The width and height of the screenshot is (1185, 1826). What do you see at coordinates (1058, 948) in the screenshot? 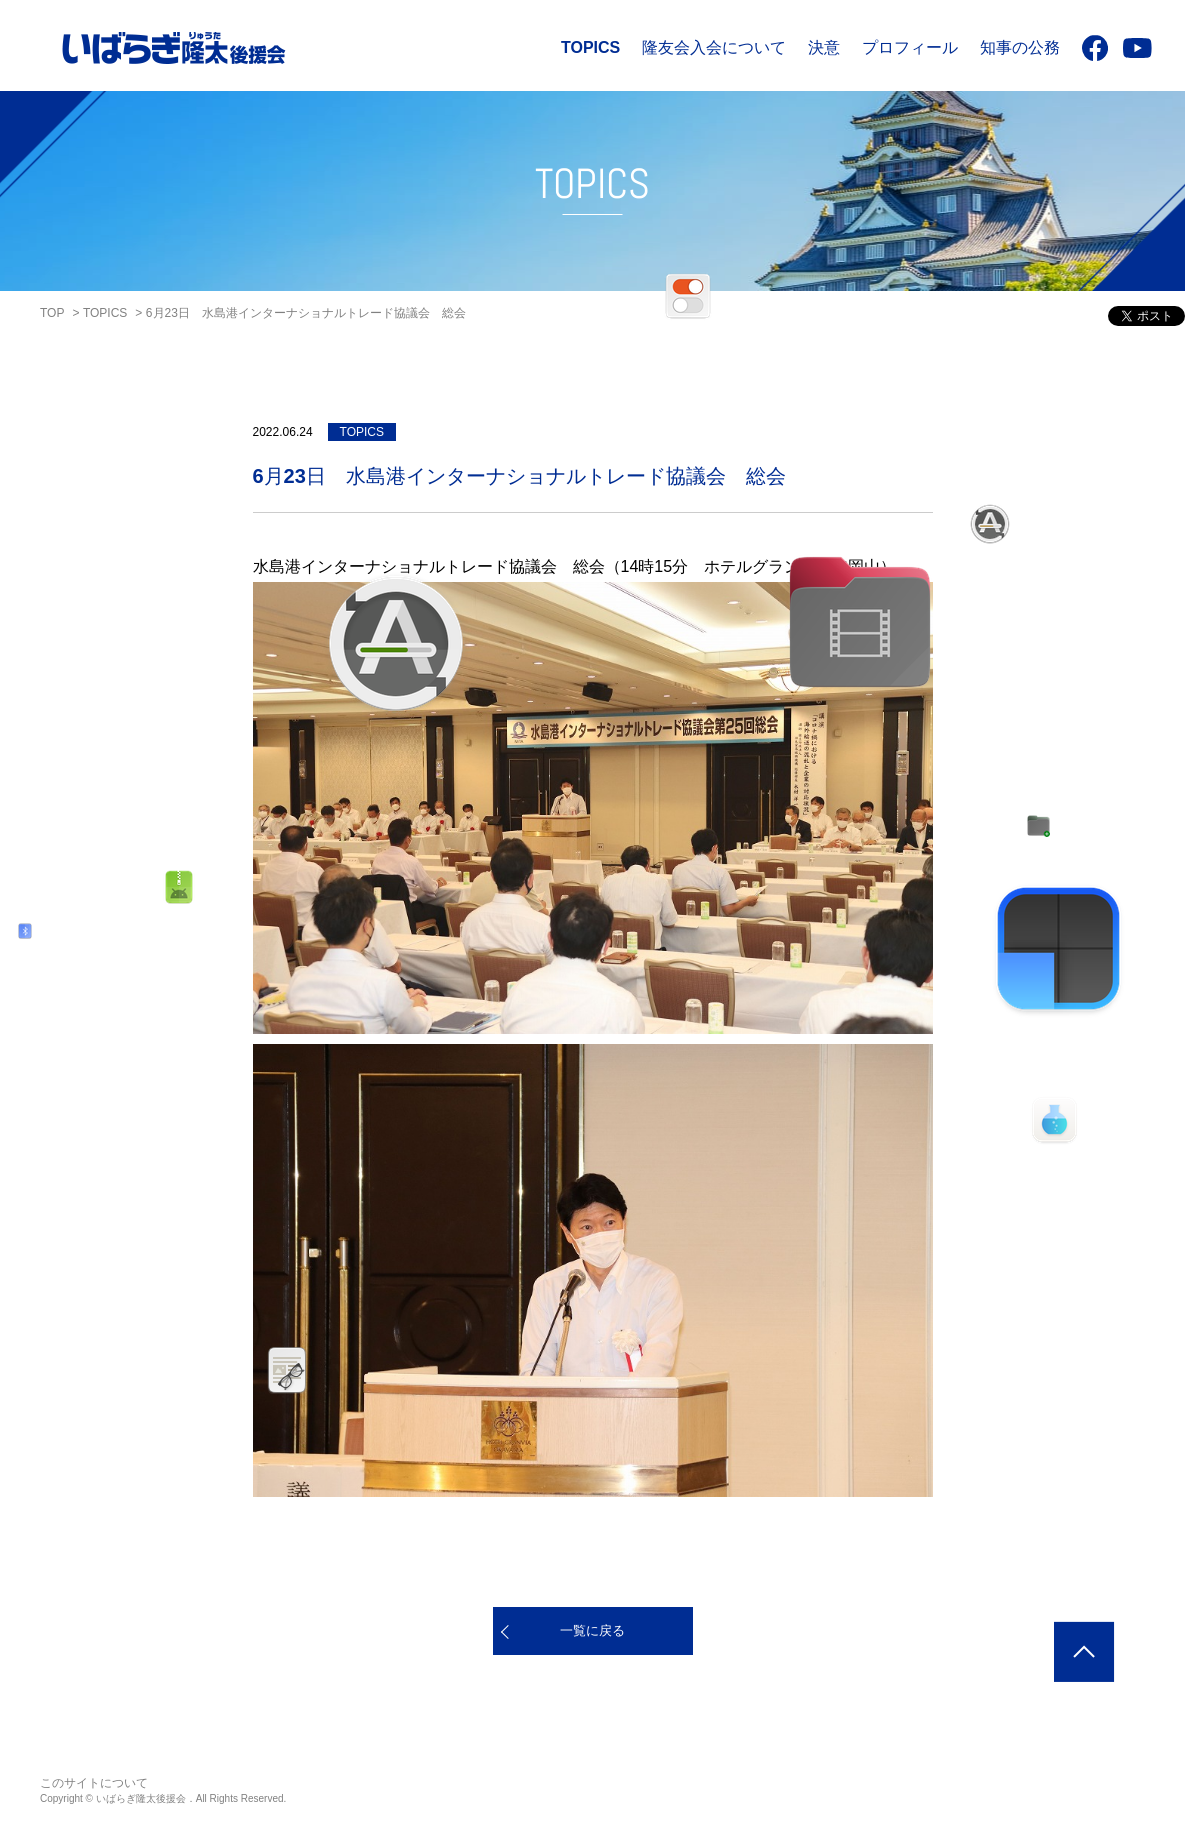
I see `switch to the bottom-left workspace` at bounding box center [1058, 948].